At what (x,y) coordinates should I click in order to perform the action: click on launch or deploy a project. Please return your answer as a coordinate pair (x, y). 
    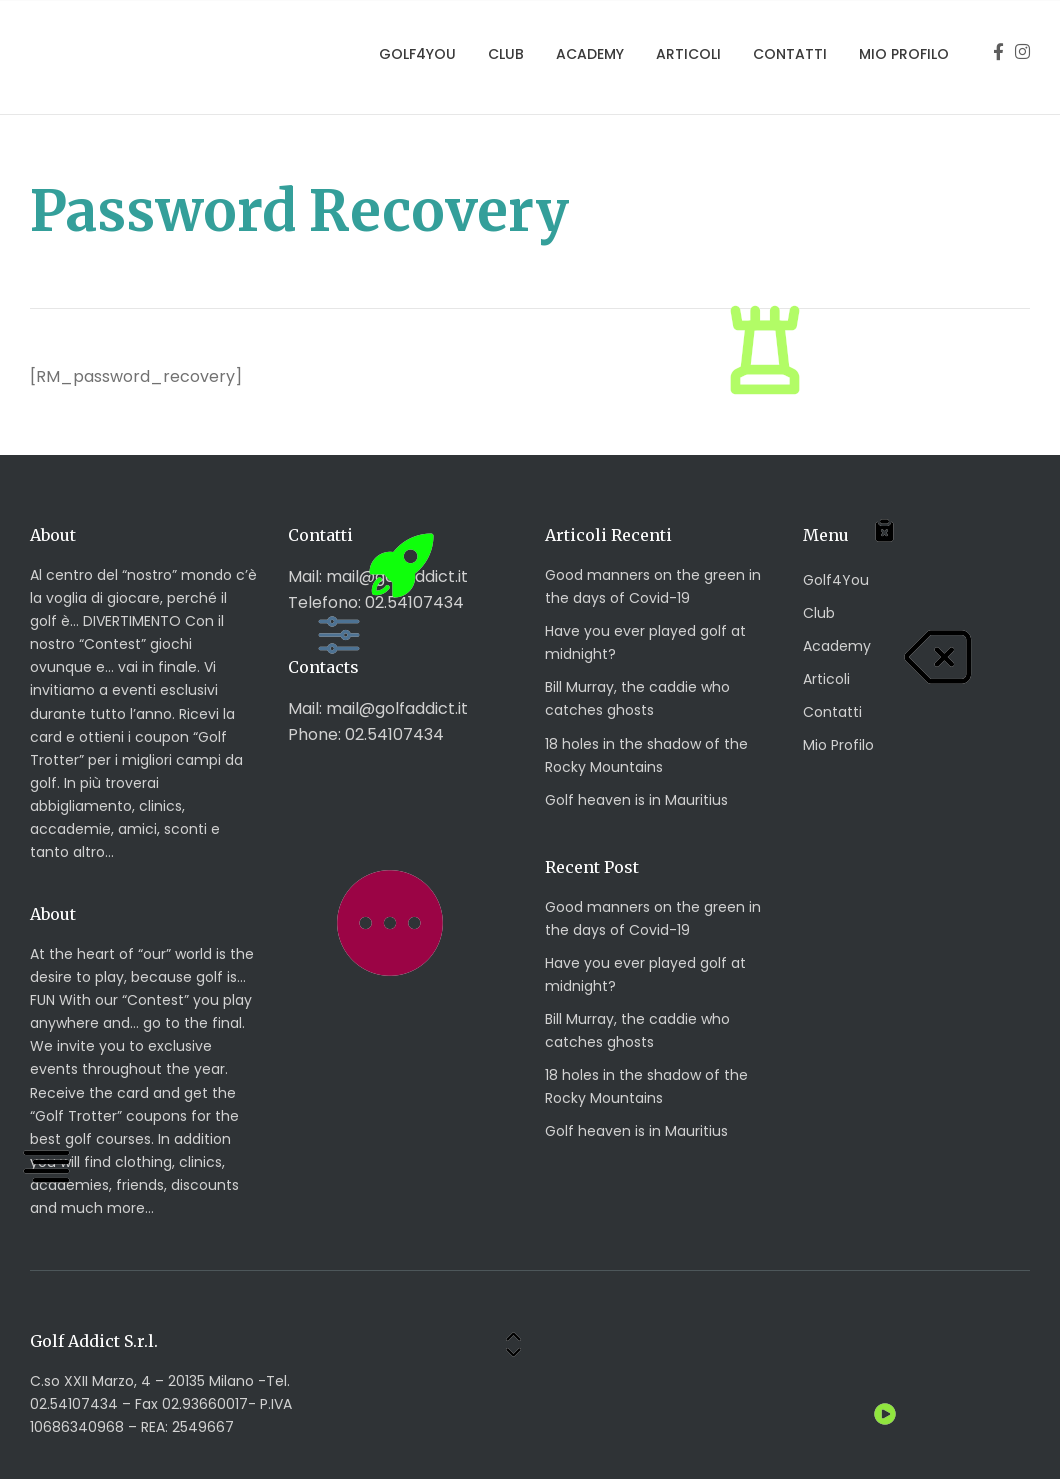
    Looking at the image, I should click on (401, 565).